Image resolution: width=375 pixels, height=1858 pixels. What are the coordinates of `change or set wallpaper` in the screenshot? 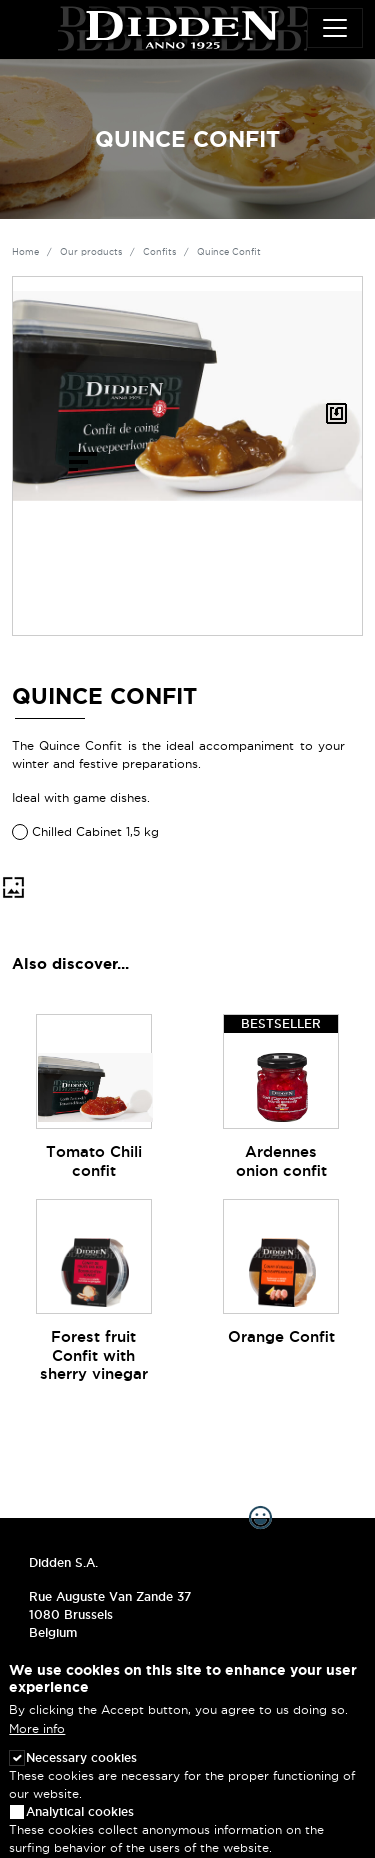 It's located at (13, 887).